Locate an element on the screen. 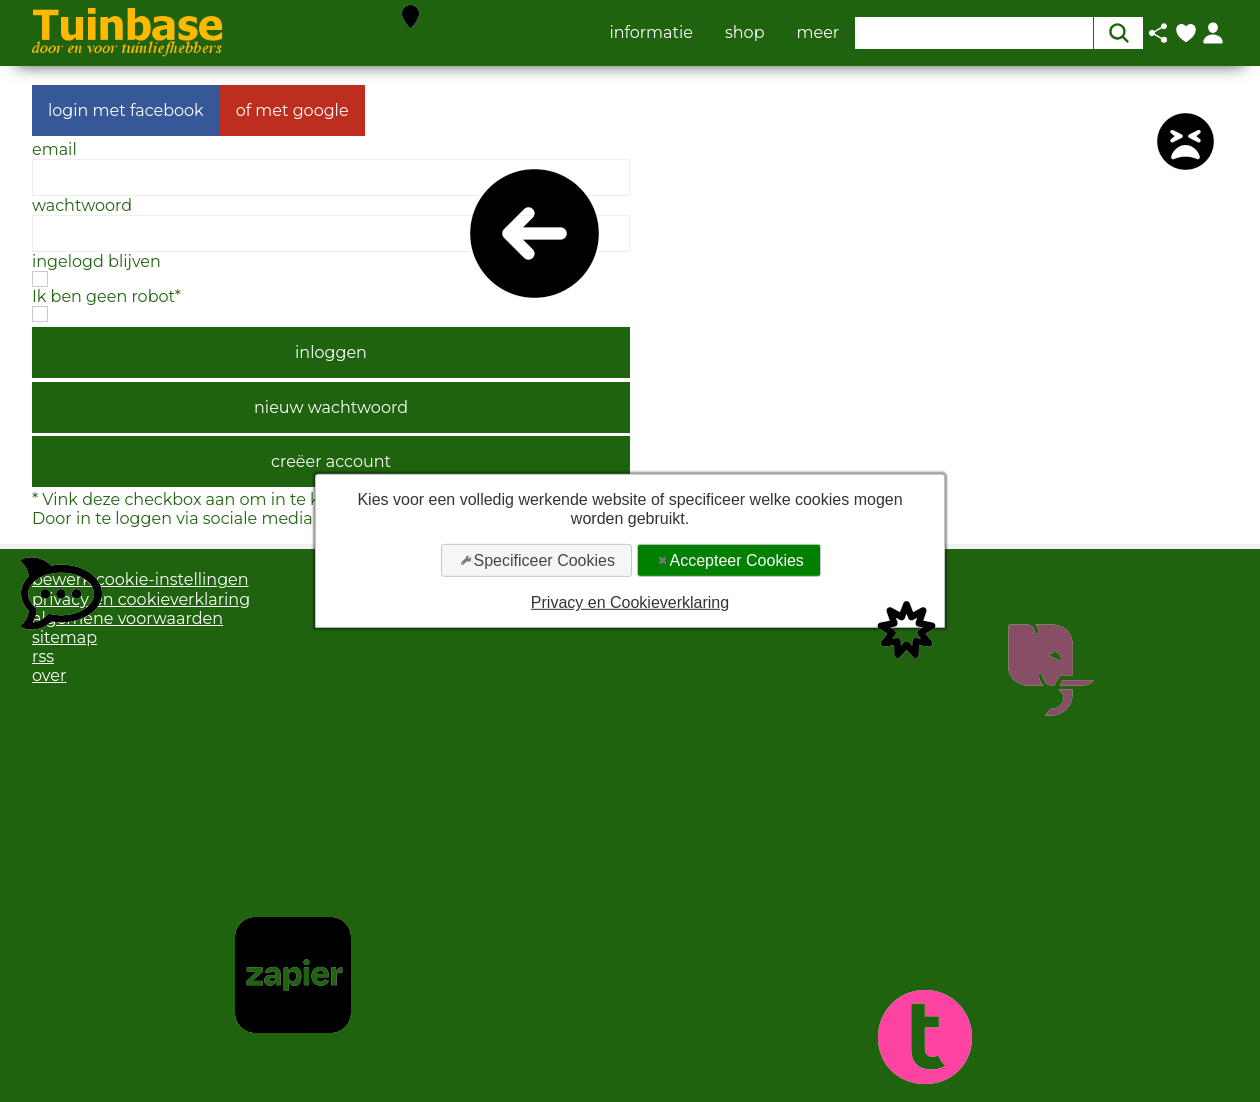  deskpro logo is located at coordinates (1051, 670).